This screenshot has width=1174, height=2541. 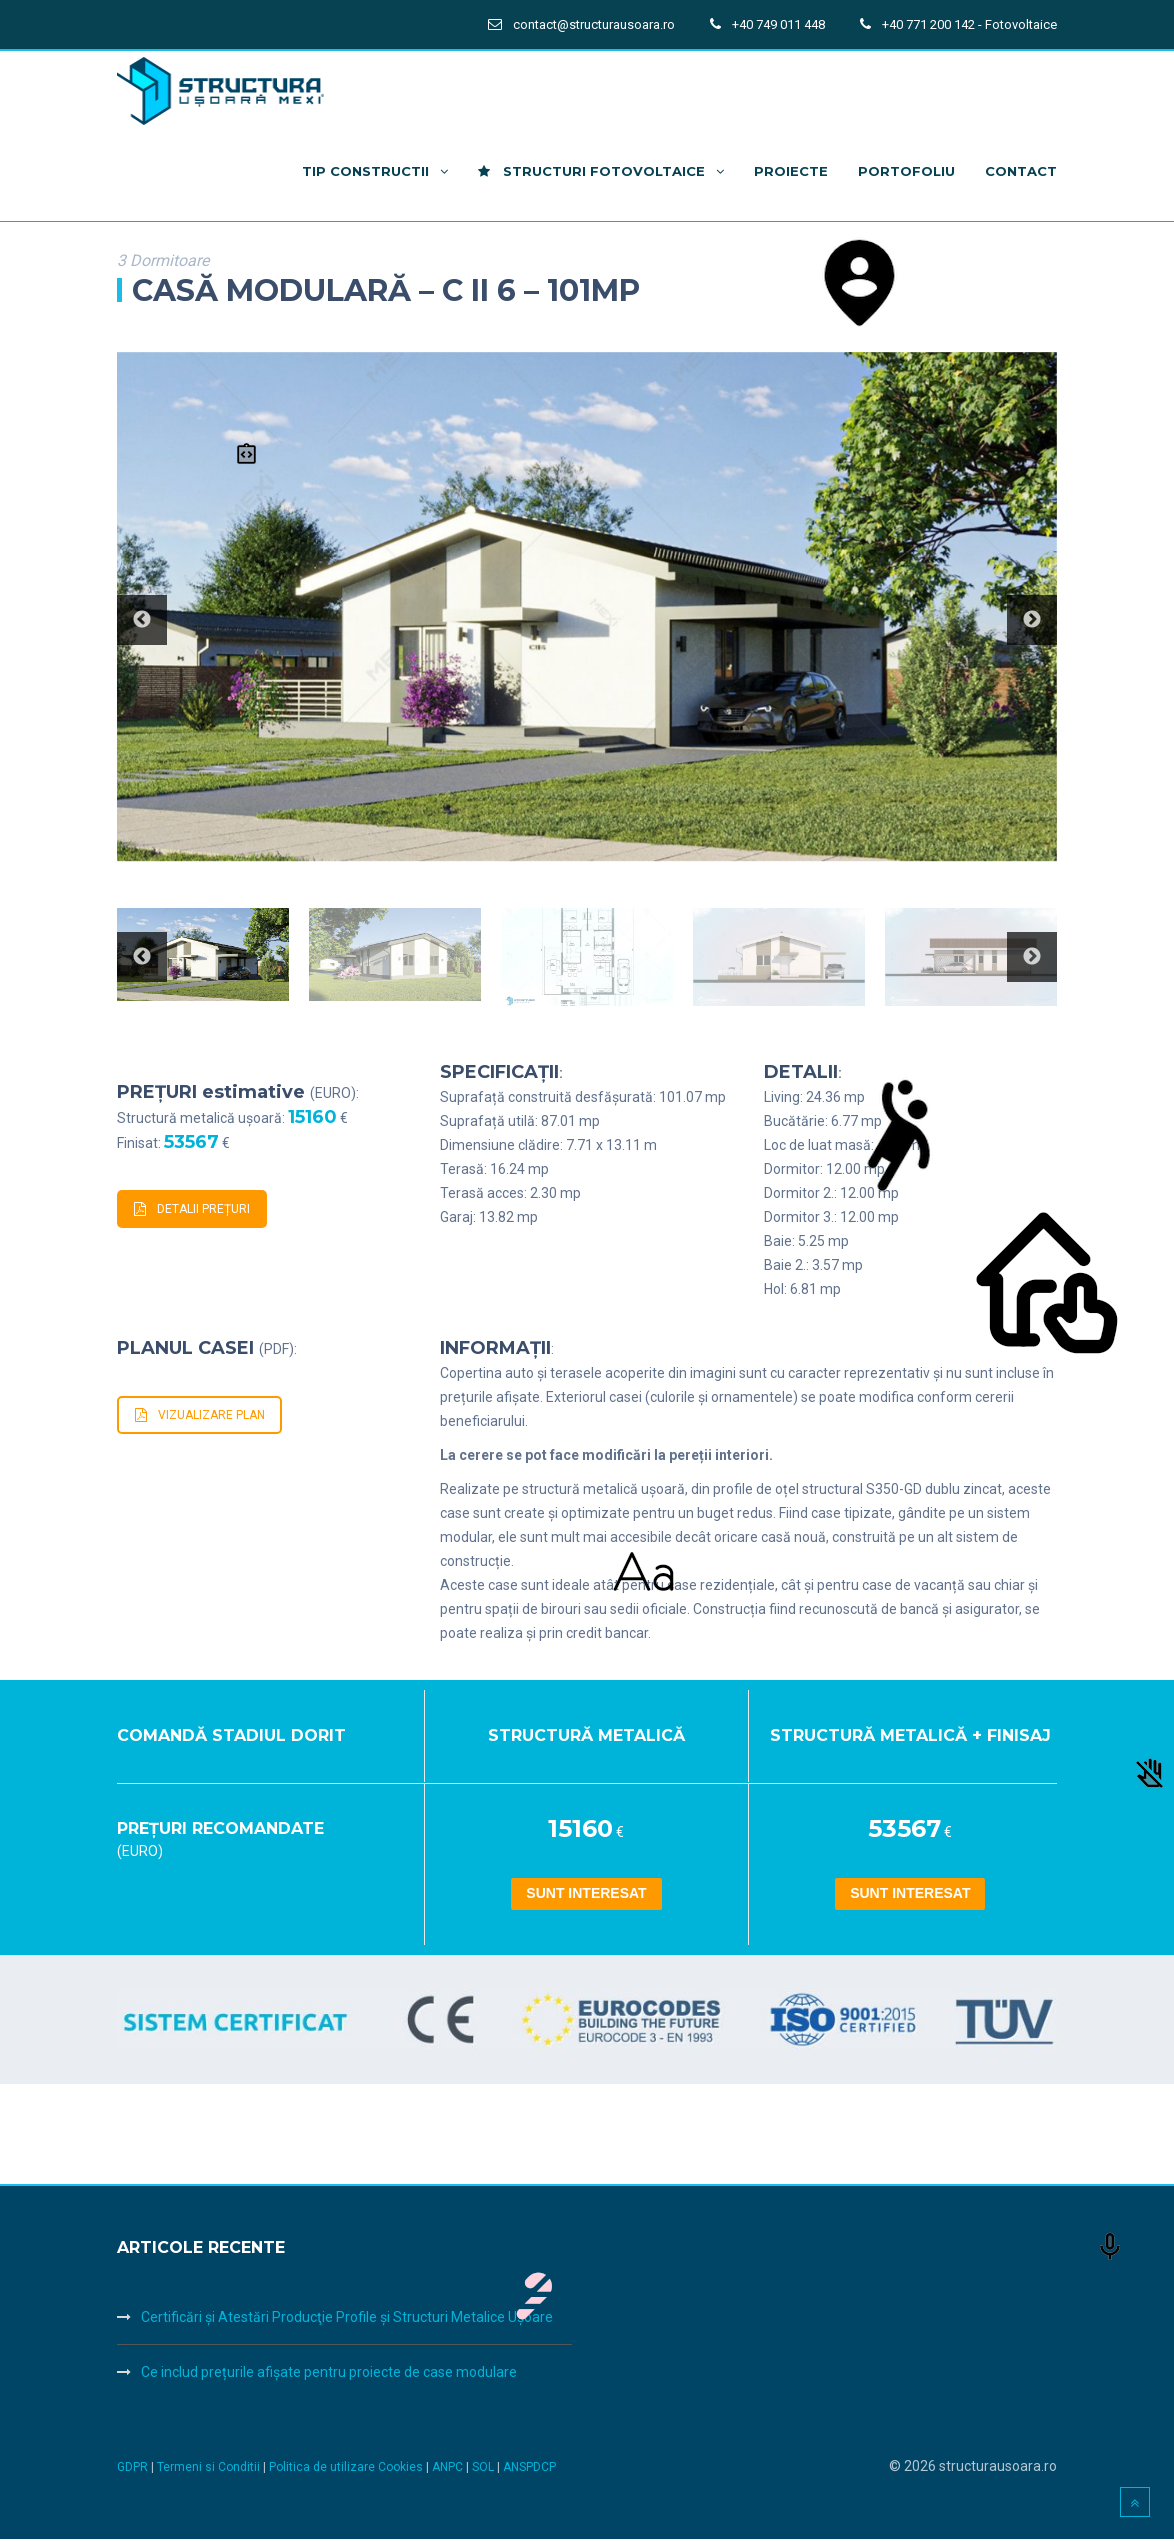 I want to click on tap to start voice input, so click(x=1110, y=2247).